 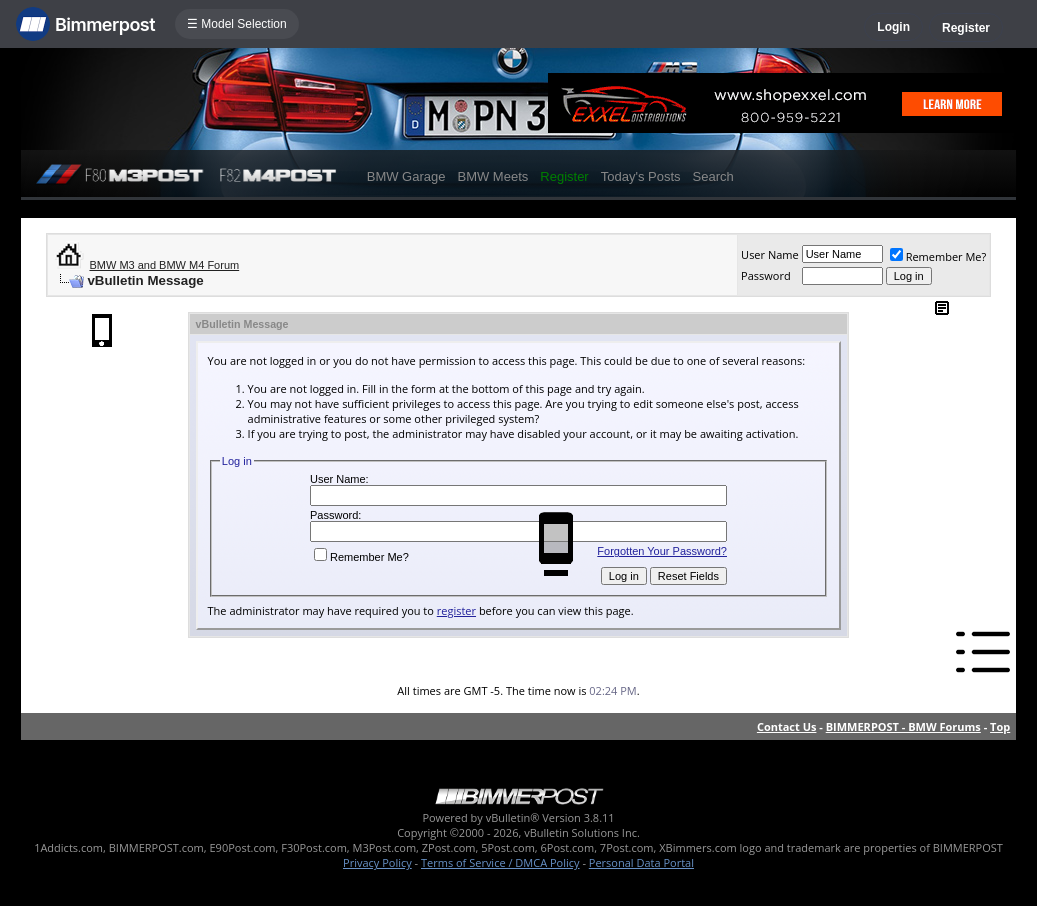 What do you see at coordinates (983, 652) in the screenshot?
I see `view a bulleted list` at bounding box center [983, 652].